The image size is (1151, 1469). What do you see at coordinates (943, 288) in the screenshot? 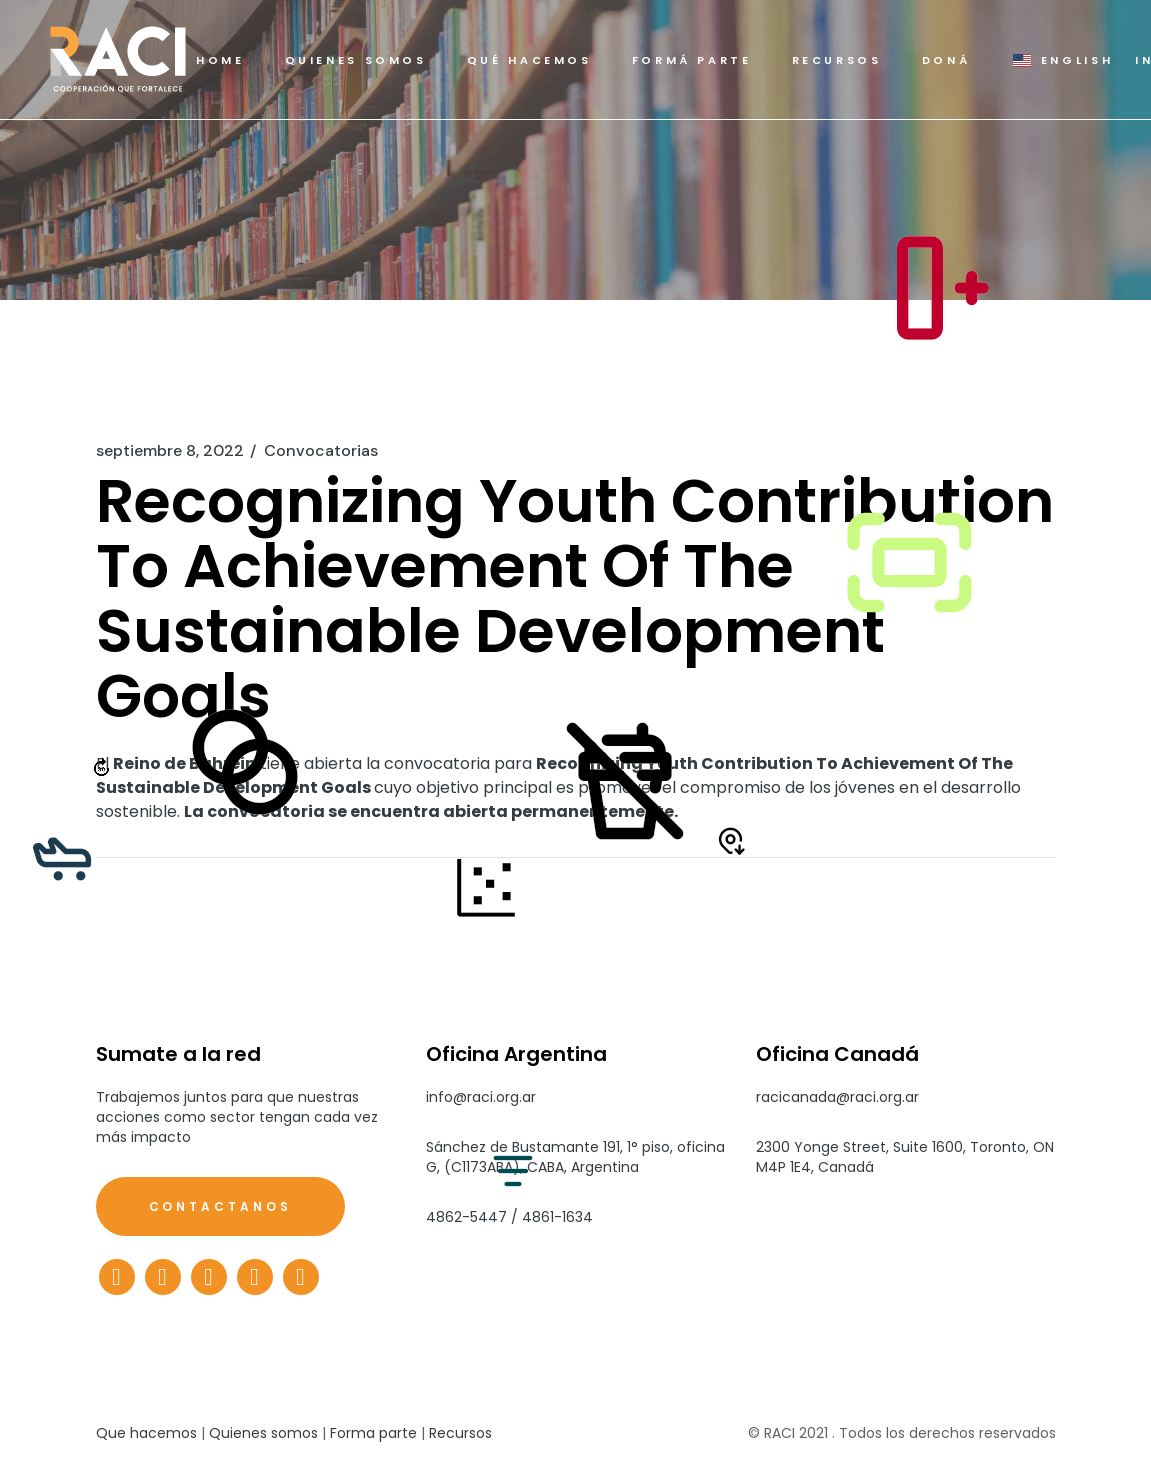
I see `insert a new column to the right` at bounding box center [943, 288].